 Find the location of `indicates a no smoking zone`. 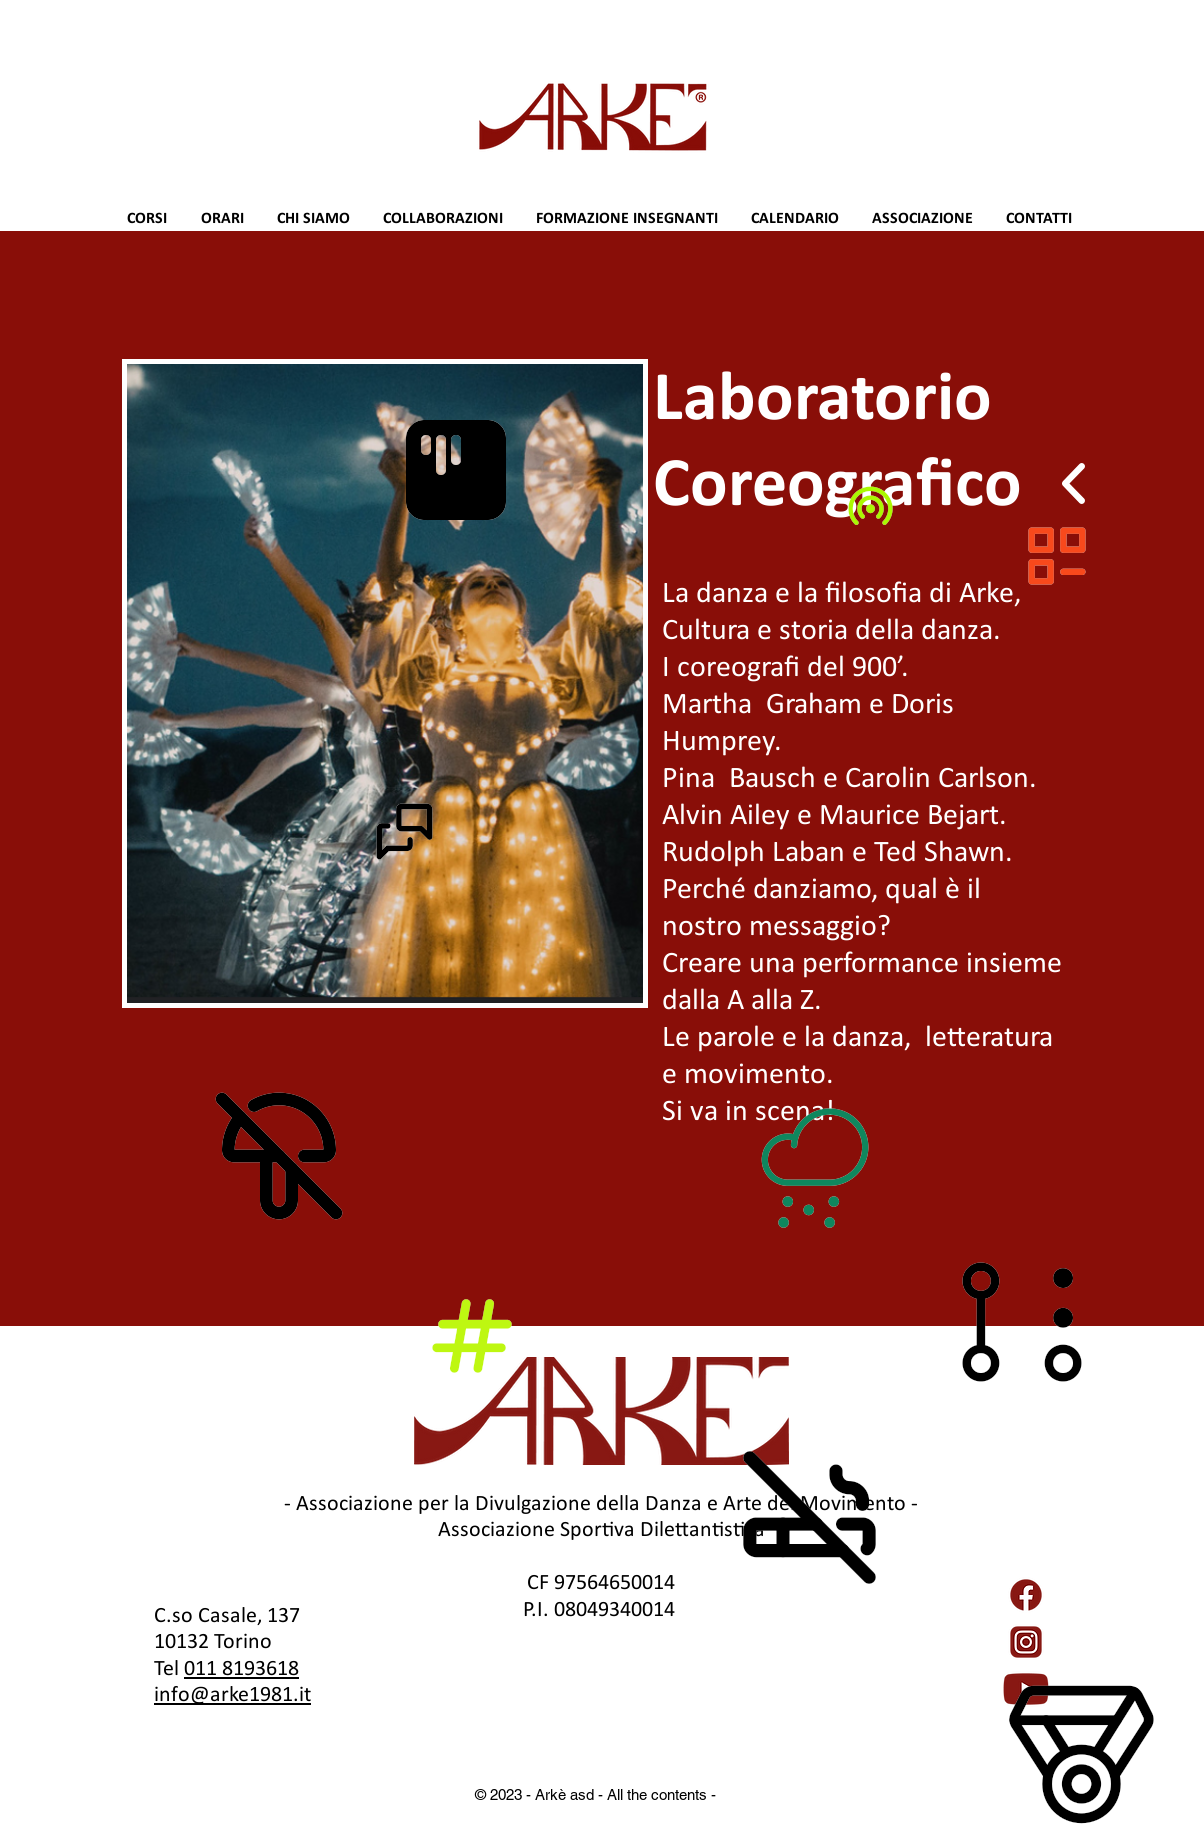

indicates a no smoking zone is located at coordinates (809, 1517).